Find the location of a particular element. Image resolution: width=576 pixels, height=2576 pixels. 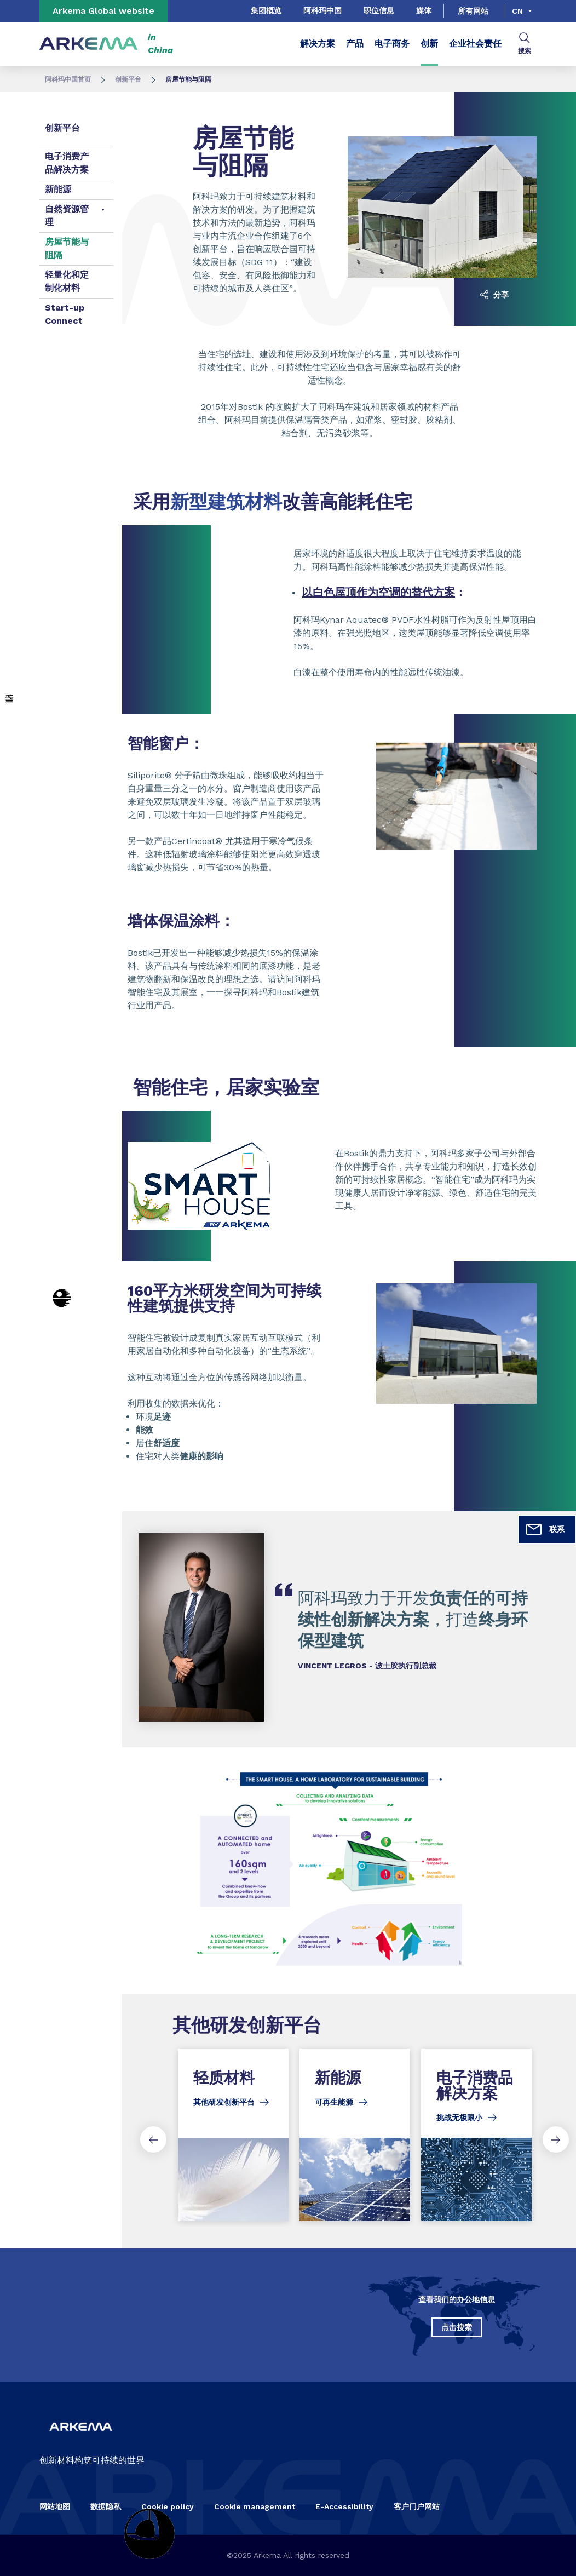

access zen garden or meditation features is located at coordinates (9, 698).